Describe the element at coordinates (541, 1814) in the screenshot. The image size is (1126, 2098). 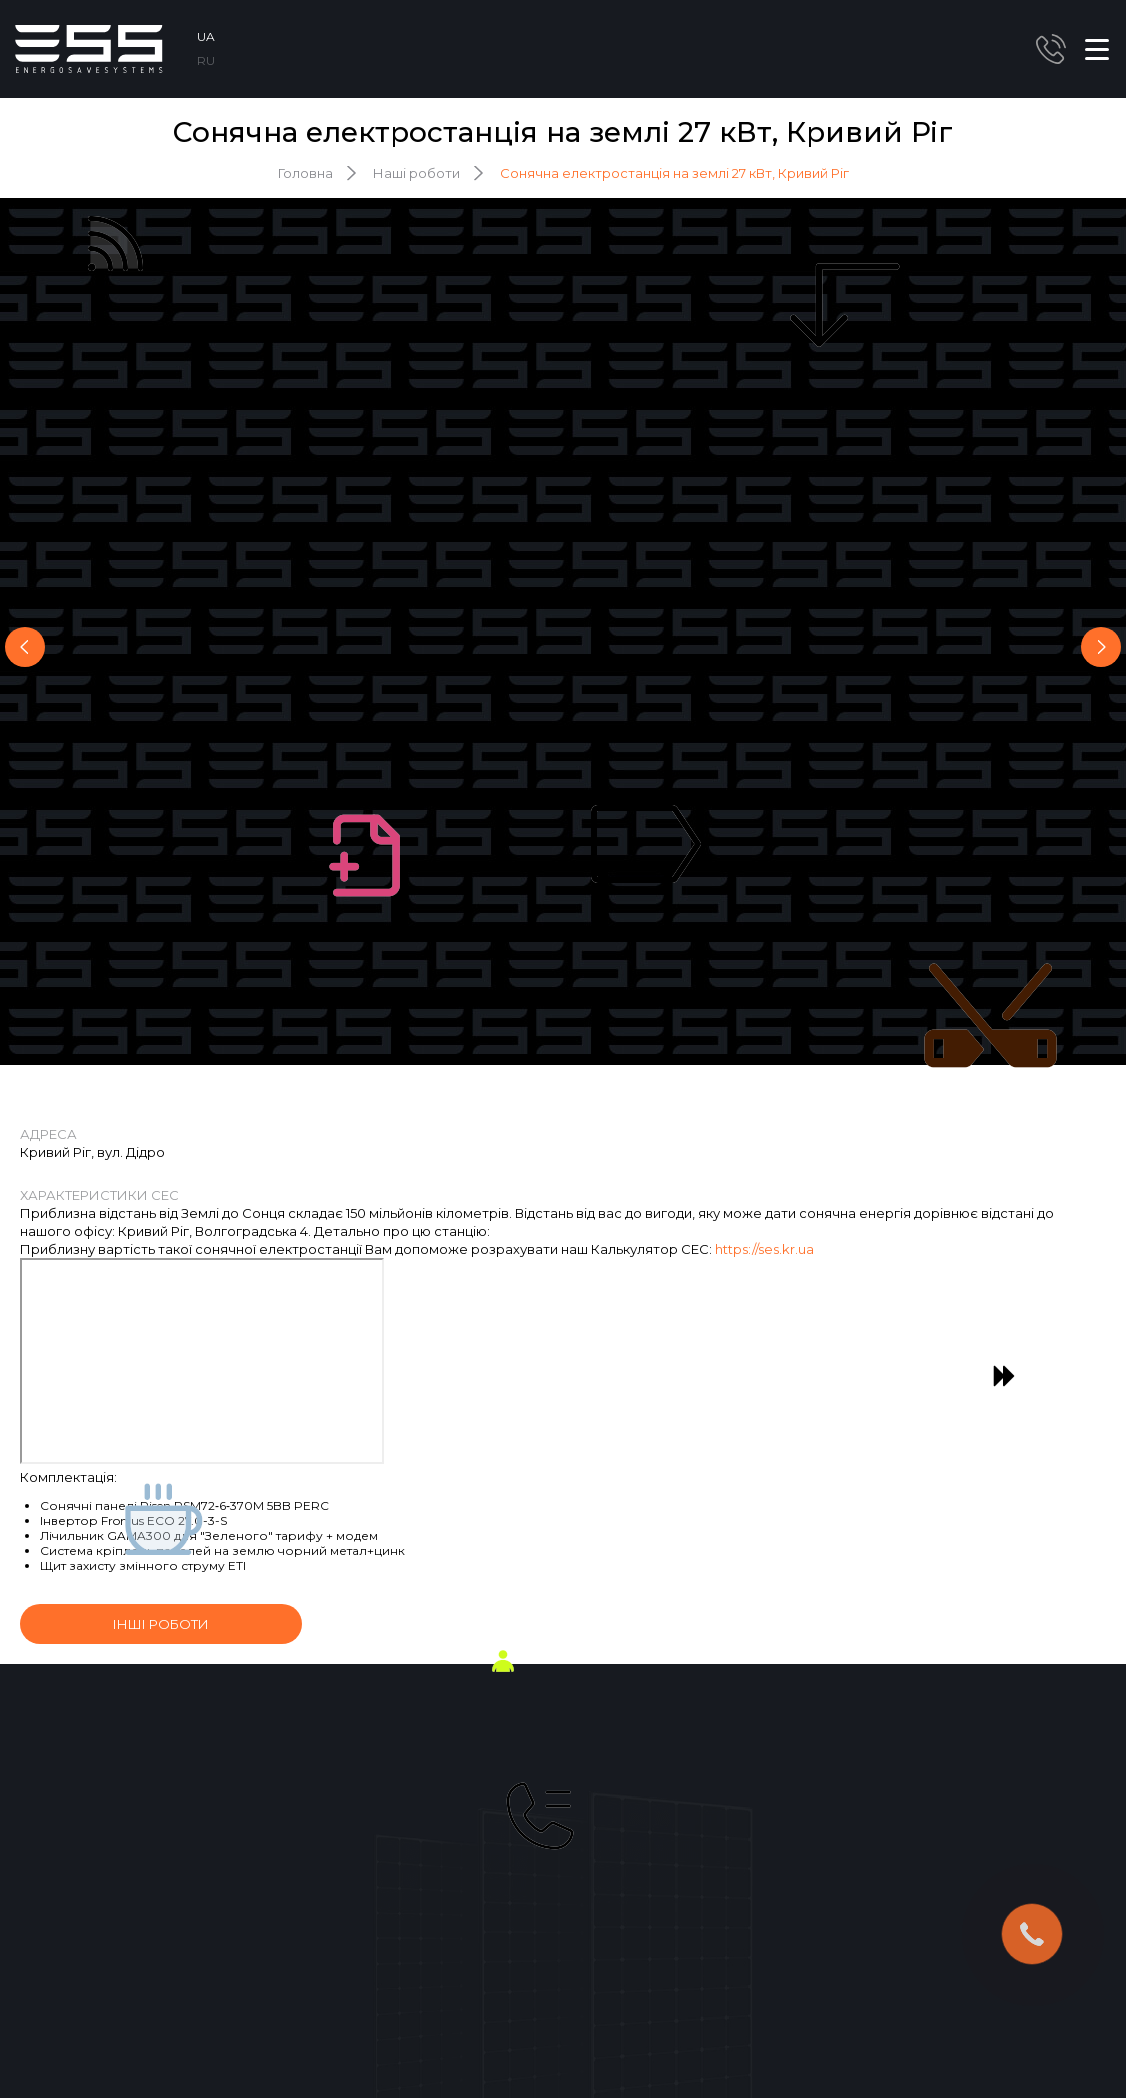
I see `view contact list or phone directory` at that location.